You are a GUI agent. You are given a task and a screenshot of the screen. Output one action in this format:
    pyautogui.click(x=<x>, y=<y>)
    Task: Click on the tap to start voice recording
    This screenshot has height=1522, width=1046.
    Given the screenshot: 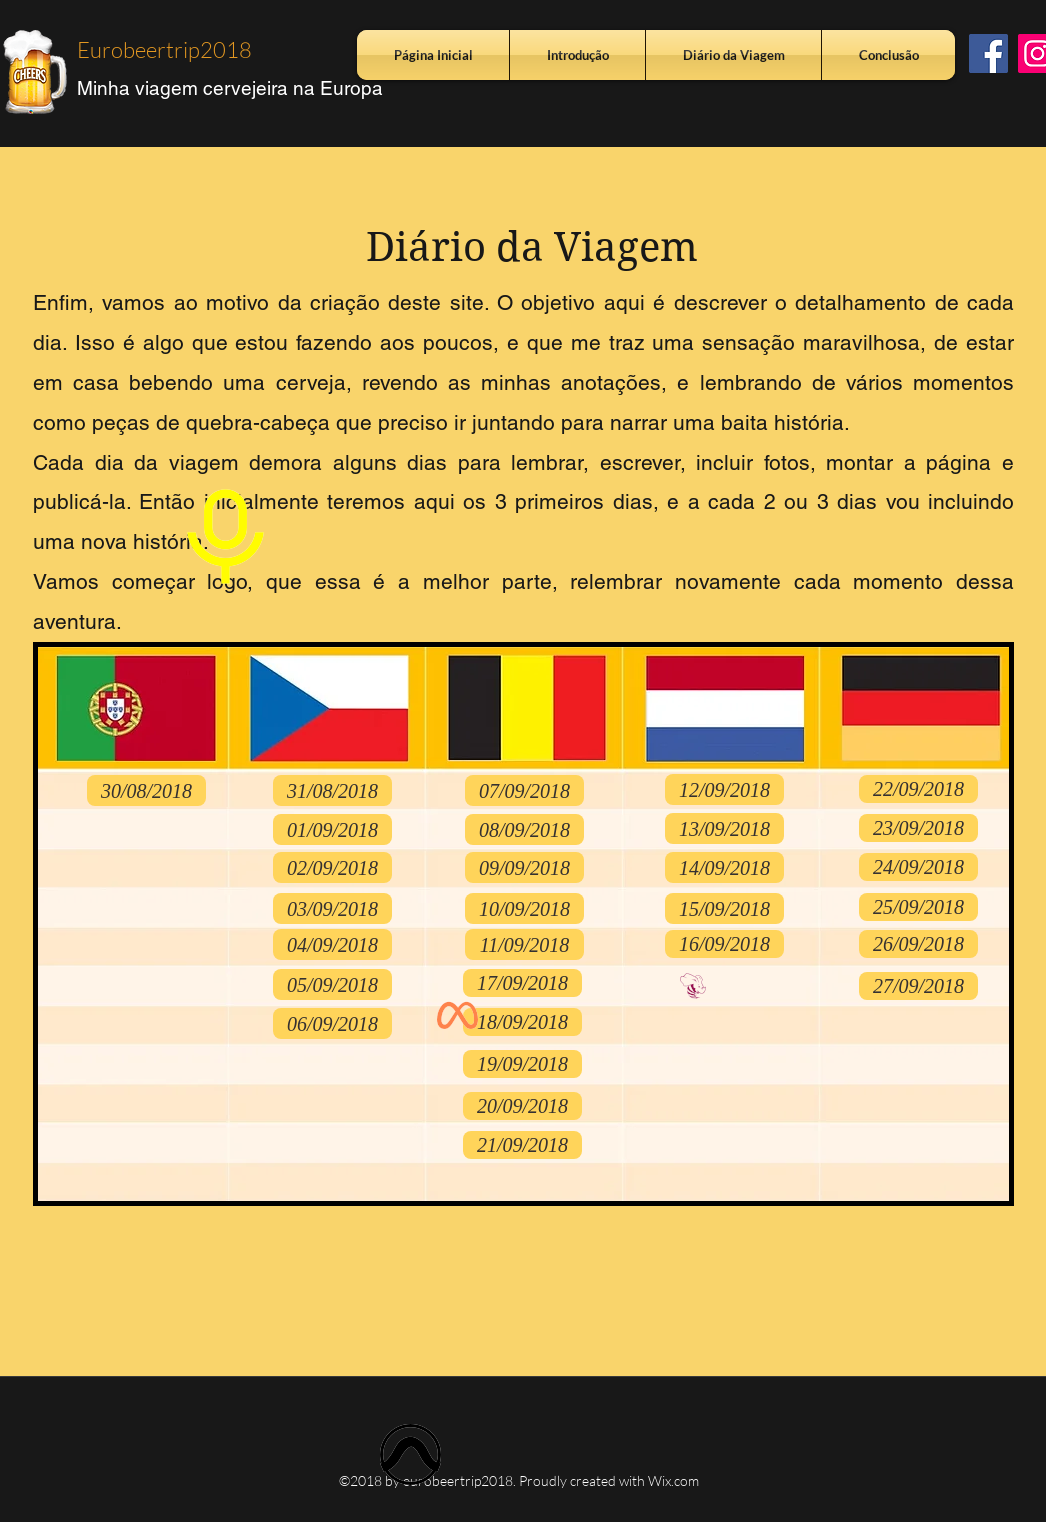 What is the action you would take?
    pyautogui.click(x=225, y=536)
    